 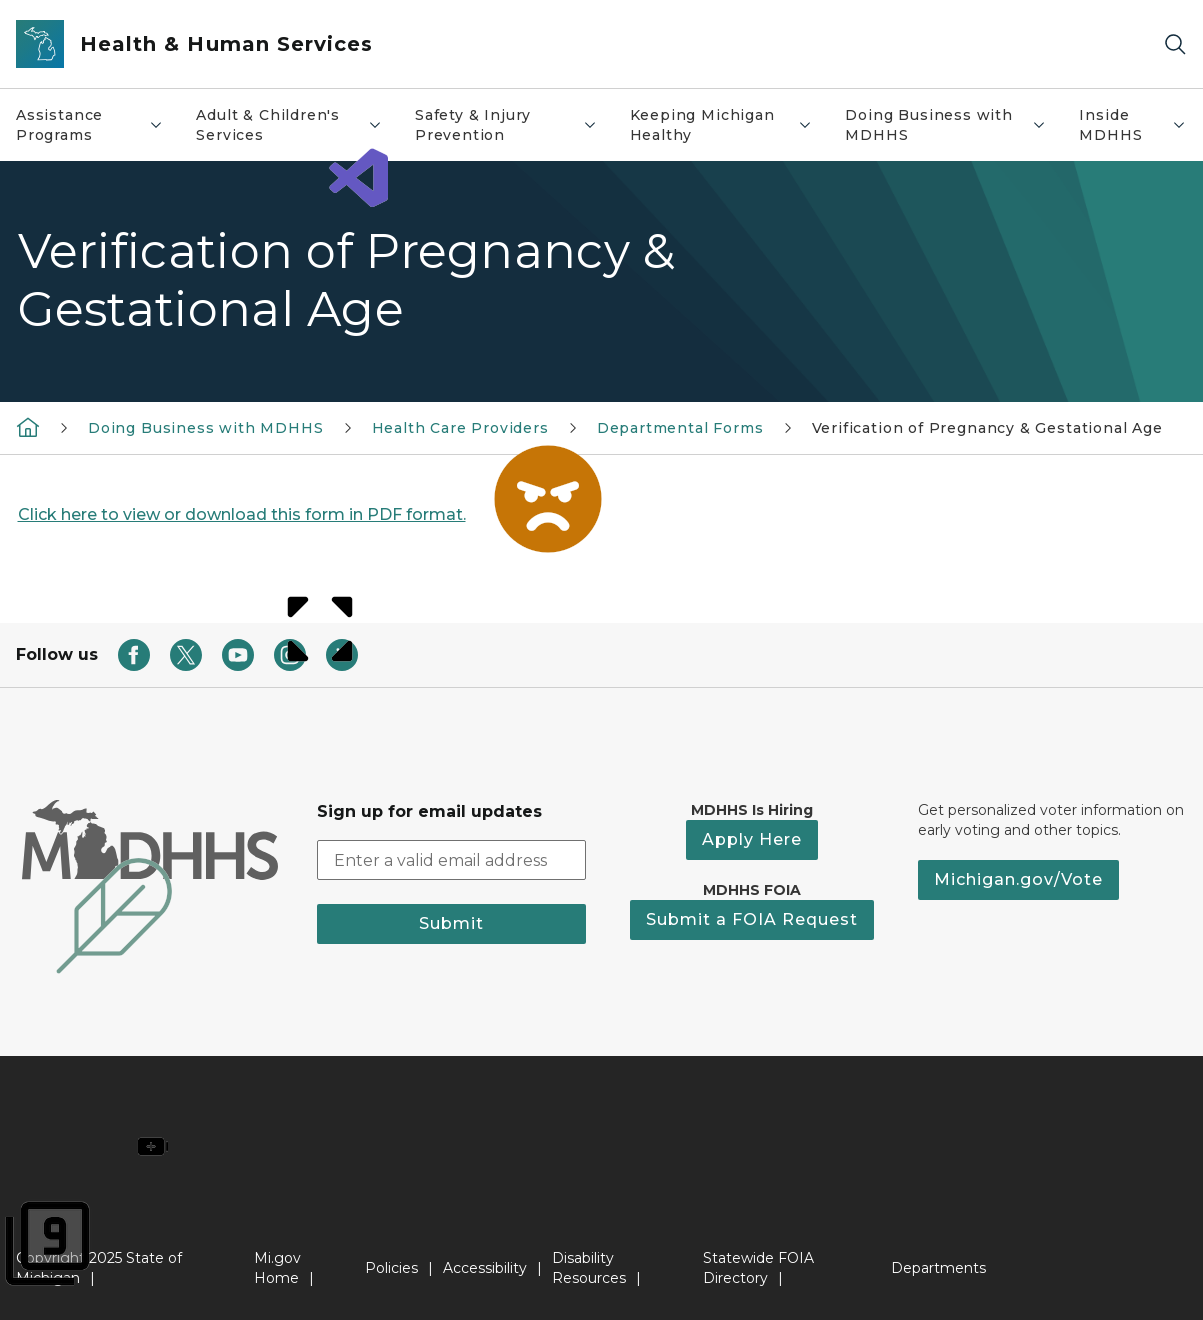 I want to click on open Visual Studio Code, so click(x=361, y=180).